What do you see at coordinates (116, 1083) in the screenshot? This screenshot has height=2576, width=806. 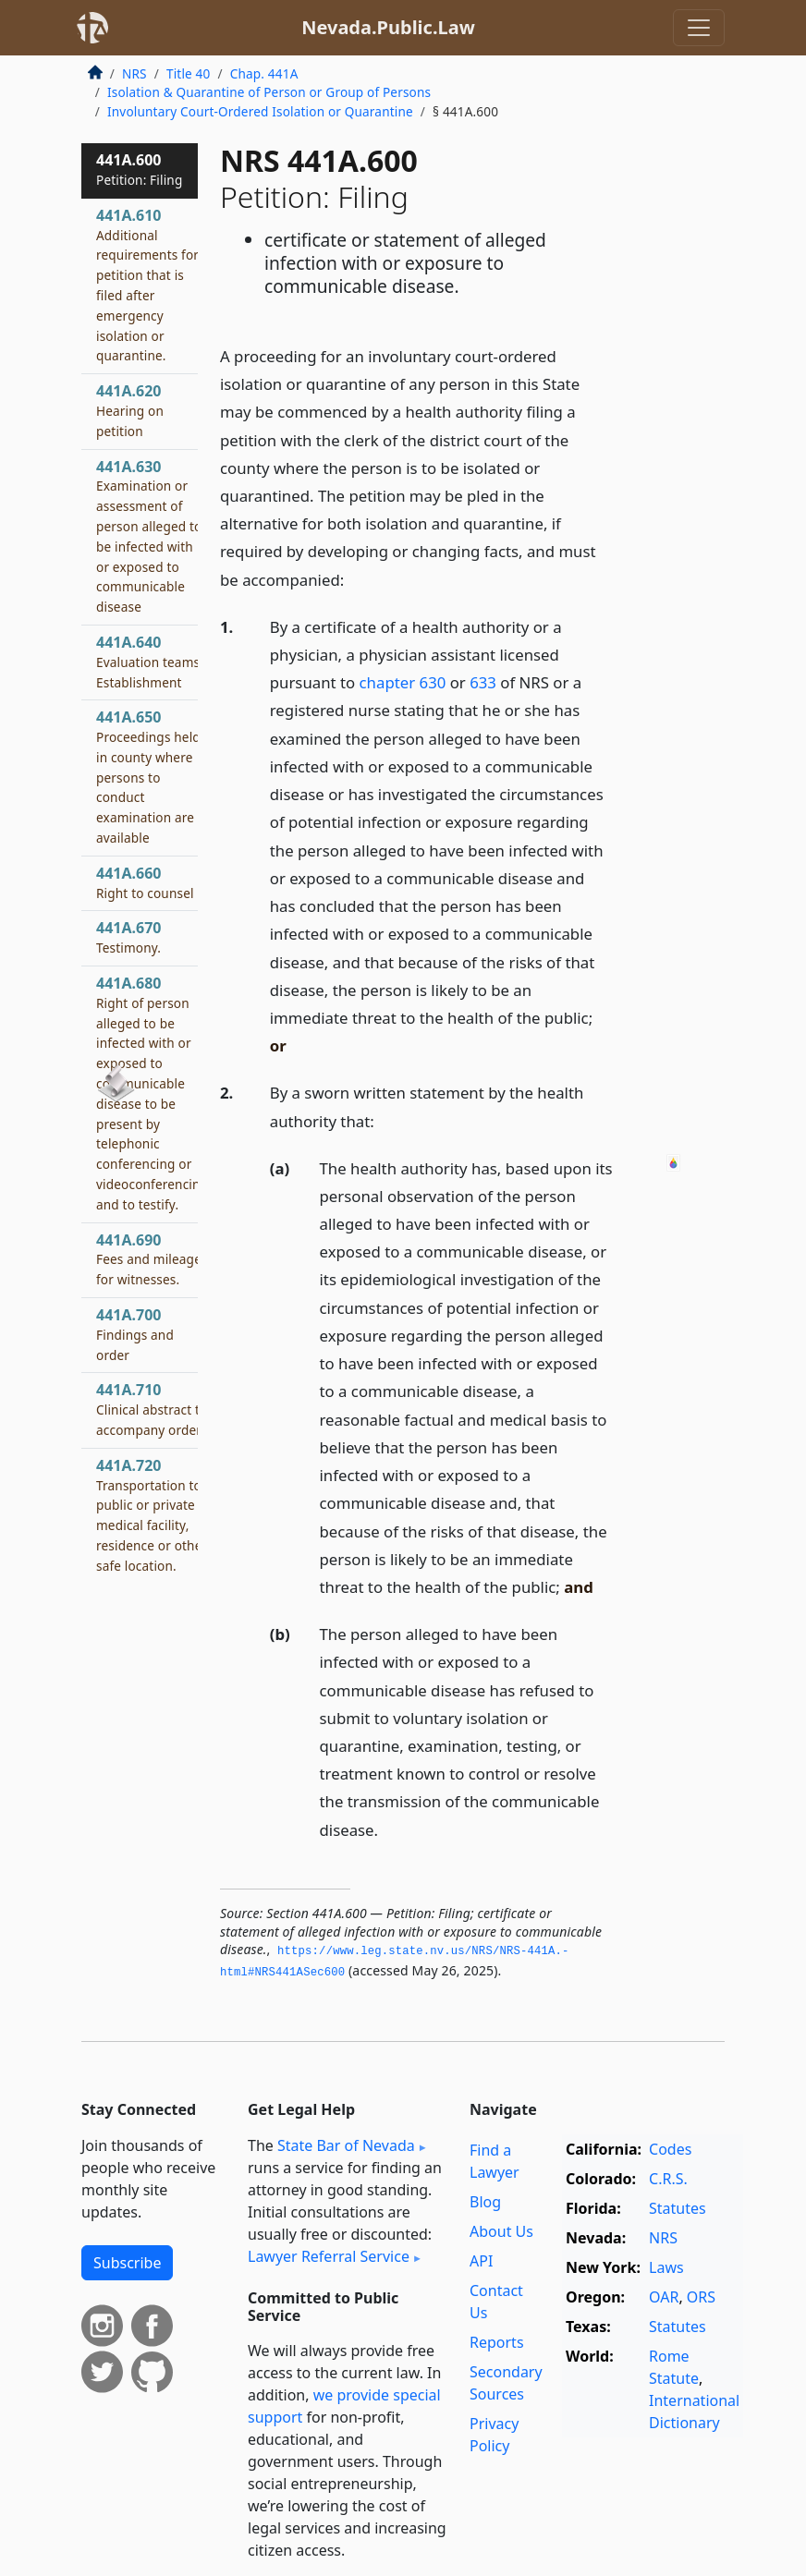 I see `access the script menu application` at bounding box center [116, 1083].